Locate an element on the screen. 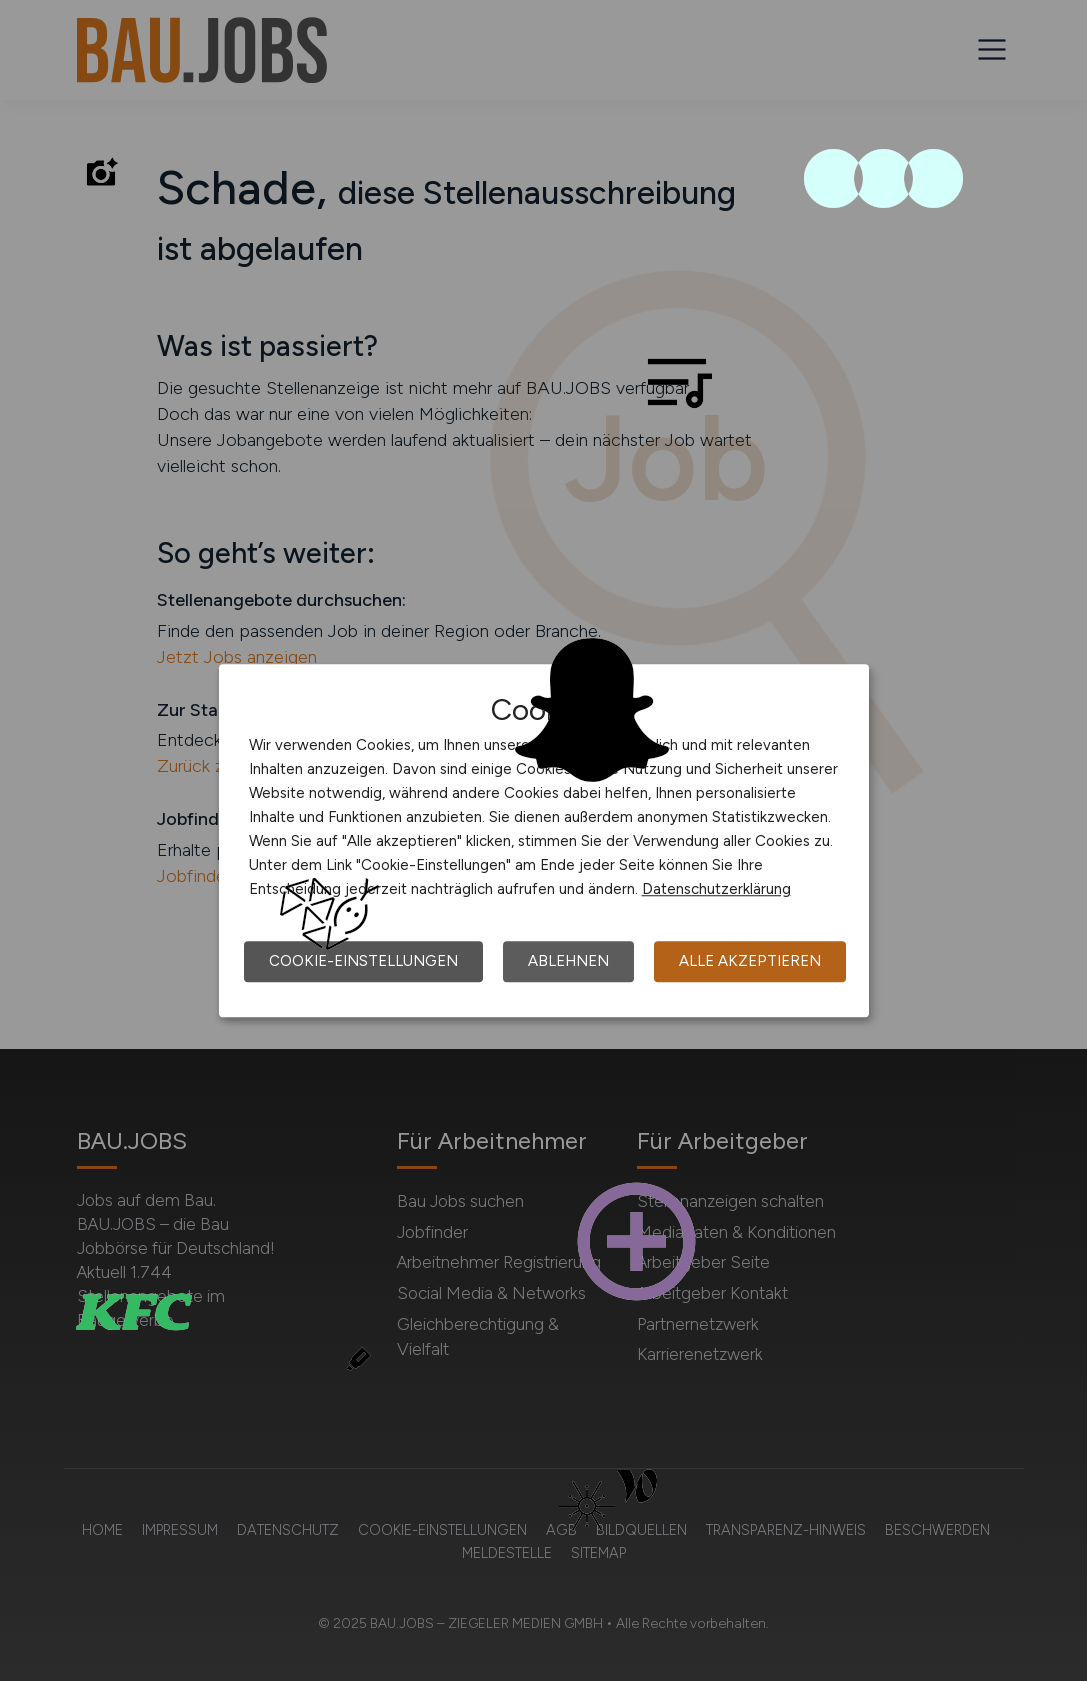  open the Letterboxd app is located at coordinates (883, 178).